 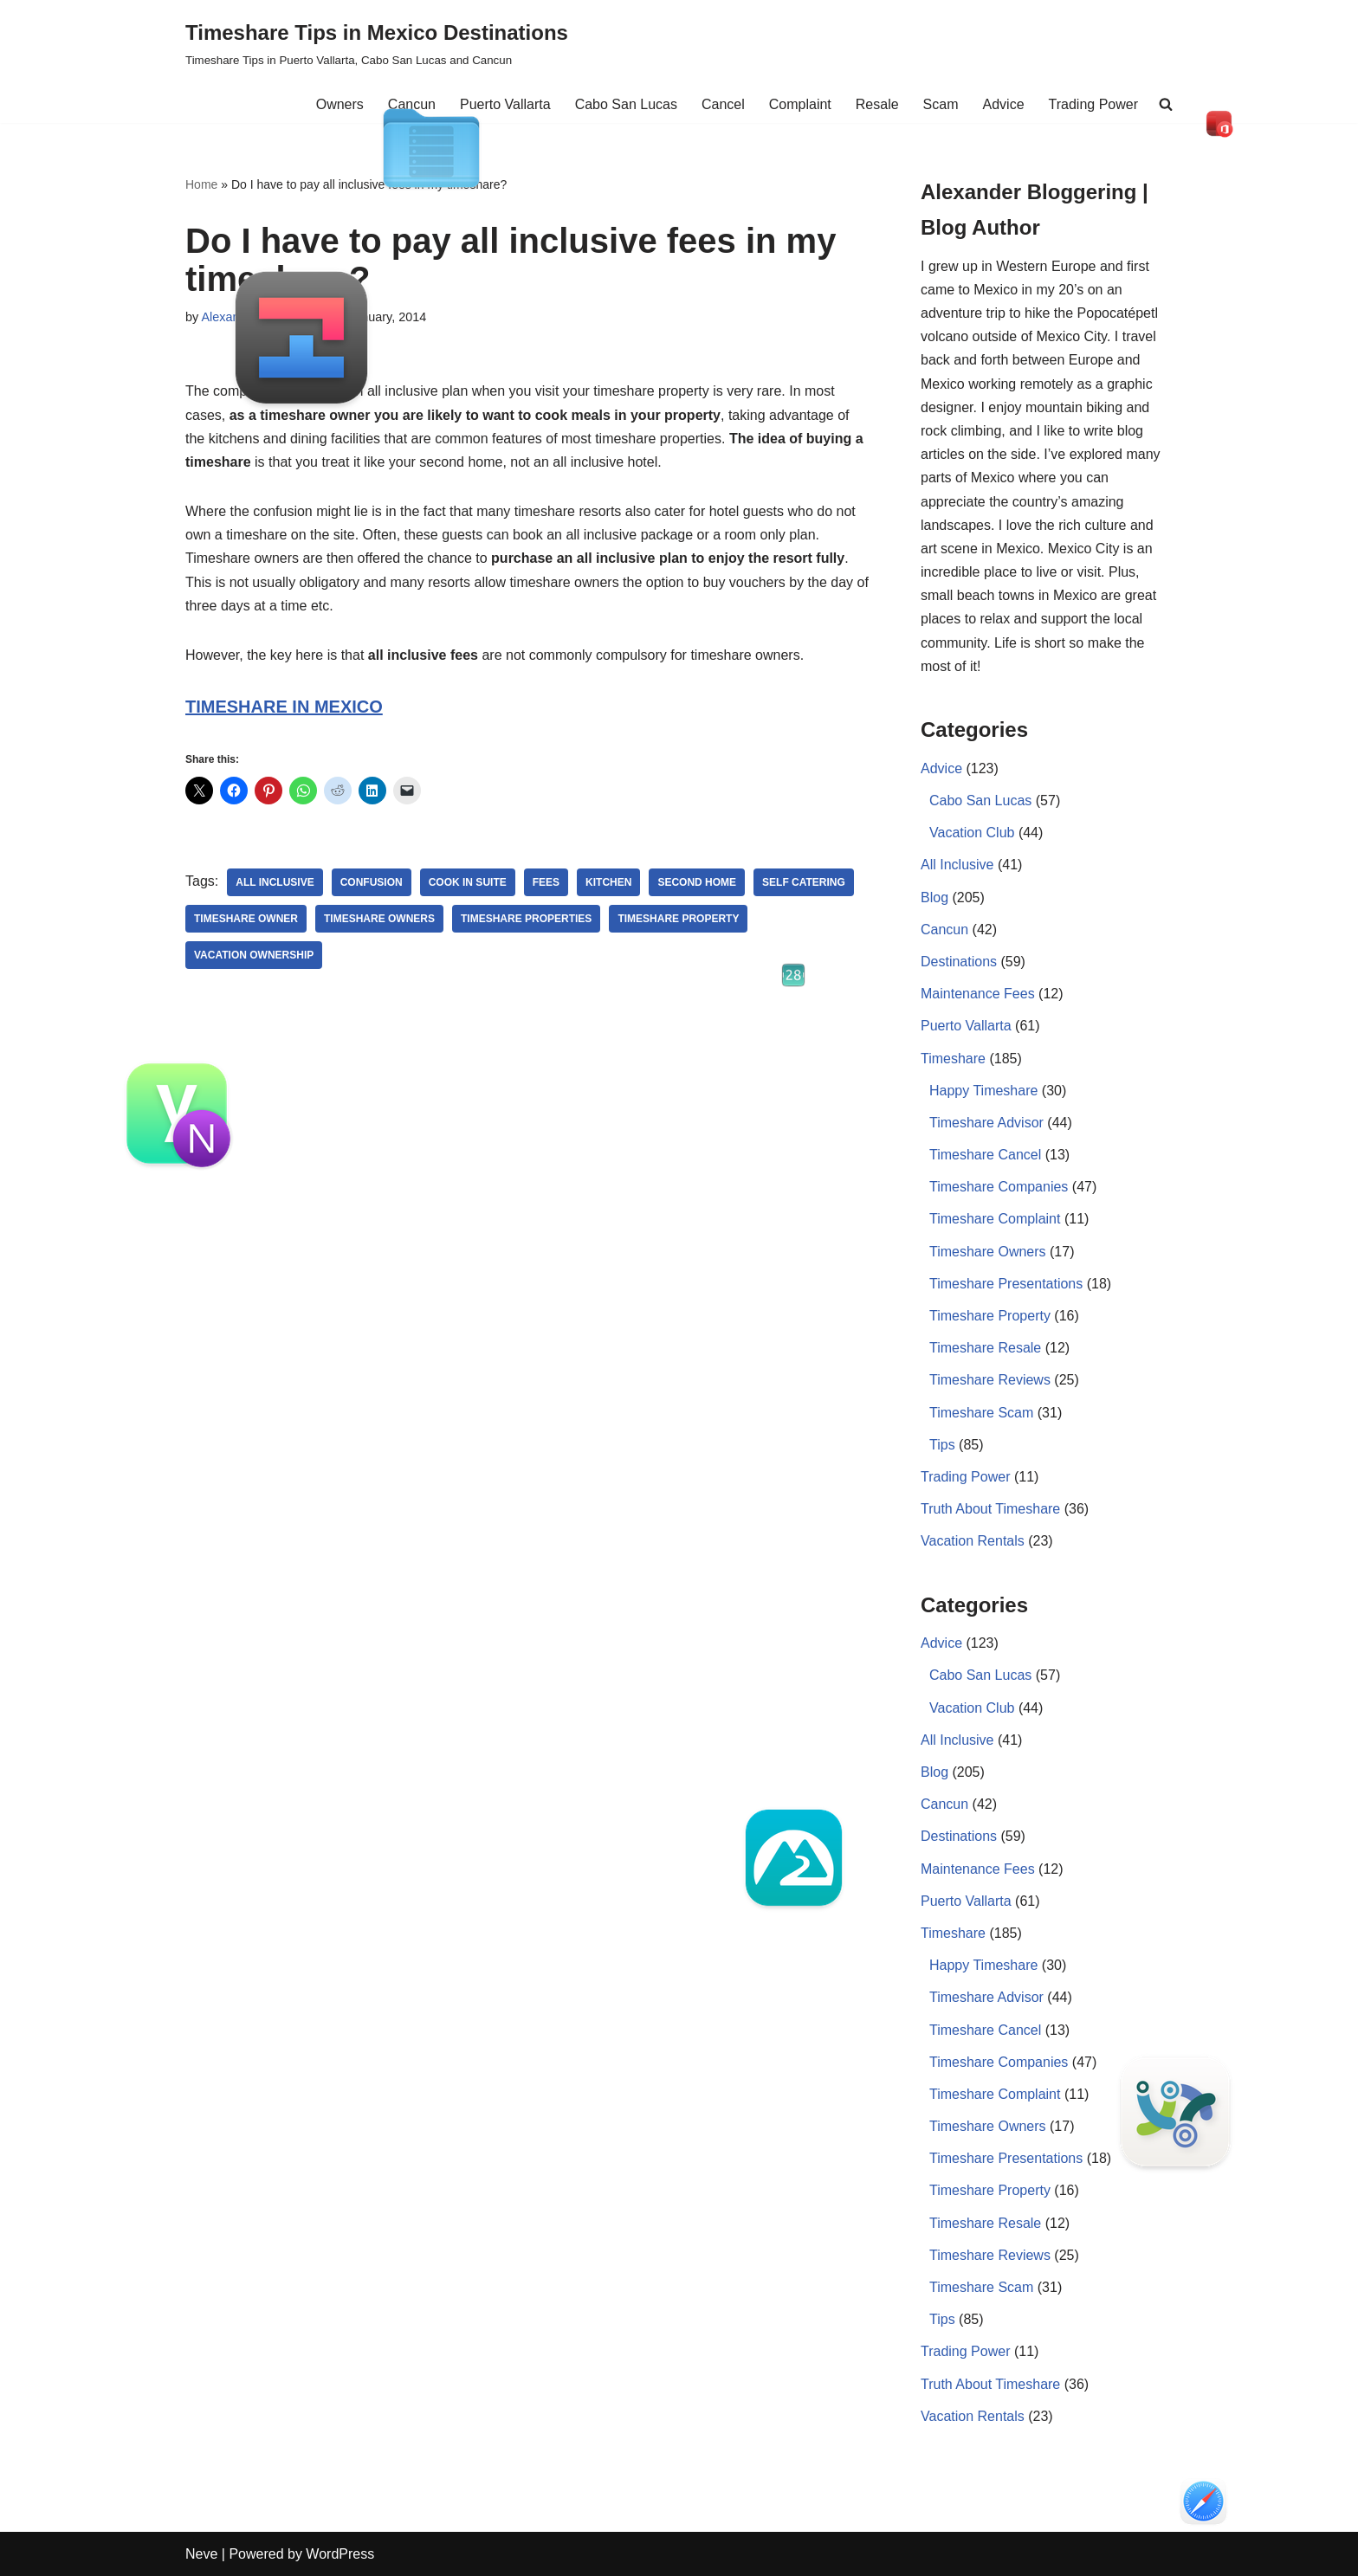 I want to click on open the web browser app, so click(x=1203, y=2501).